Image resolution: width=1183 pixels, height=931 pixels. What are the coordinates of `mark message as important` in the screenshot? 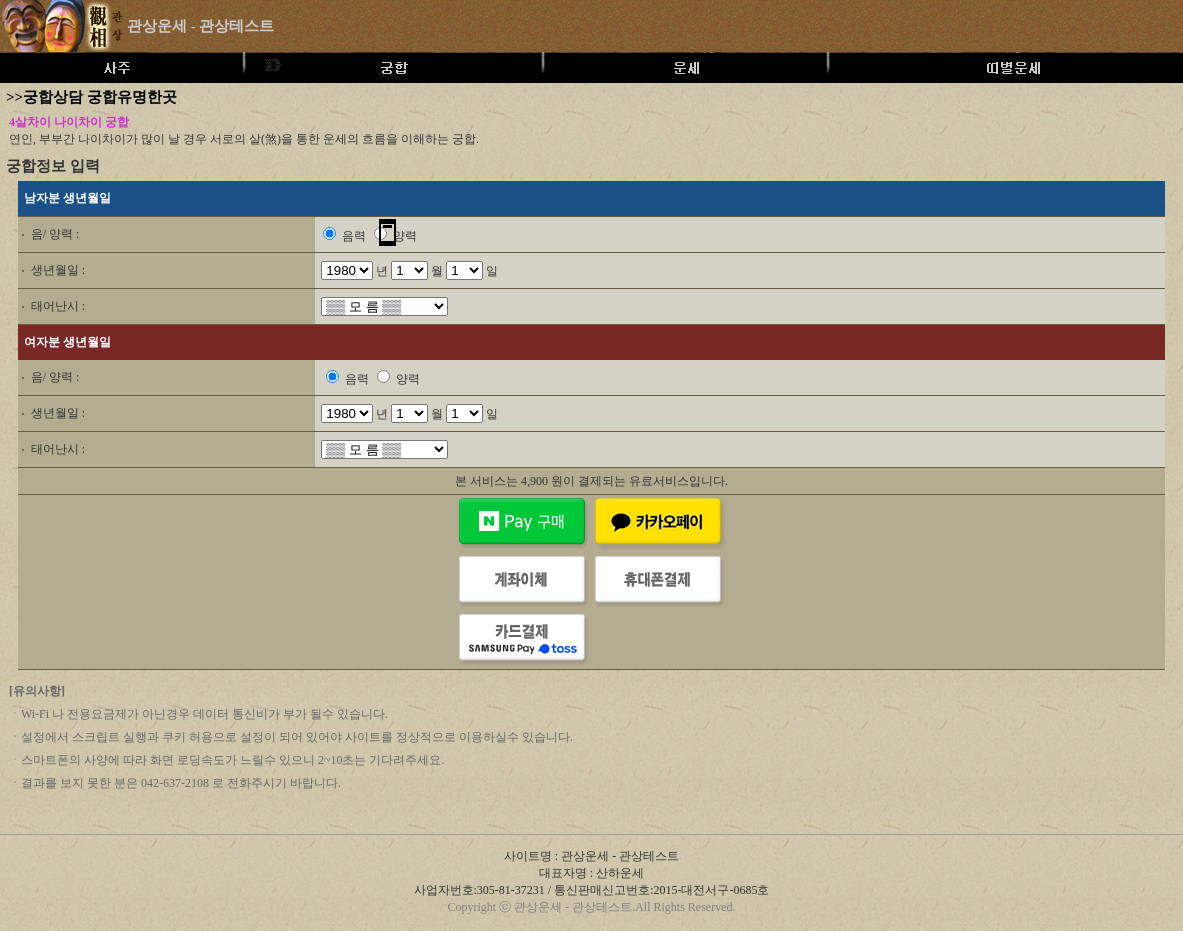 It's located at (273, 65).